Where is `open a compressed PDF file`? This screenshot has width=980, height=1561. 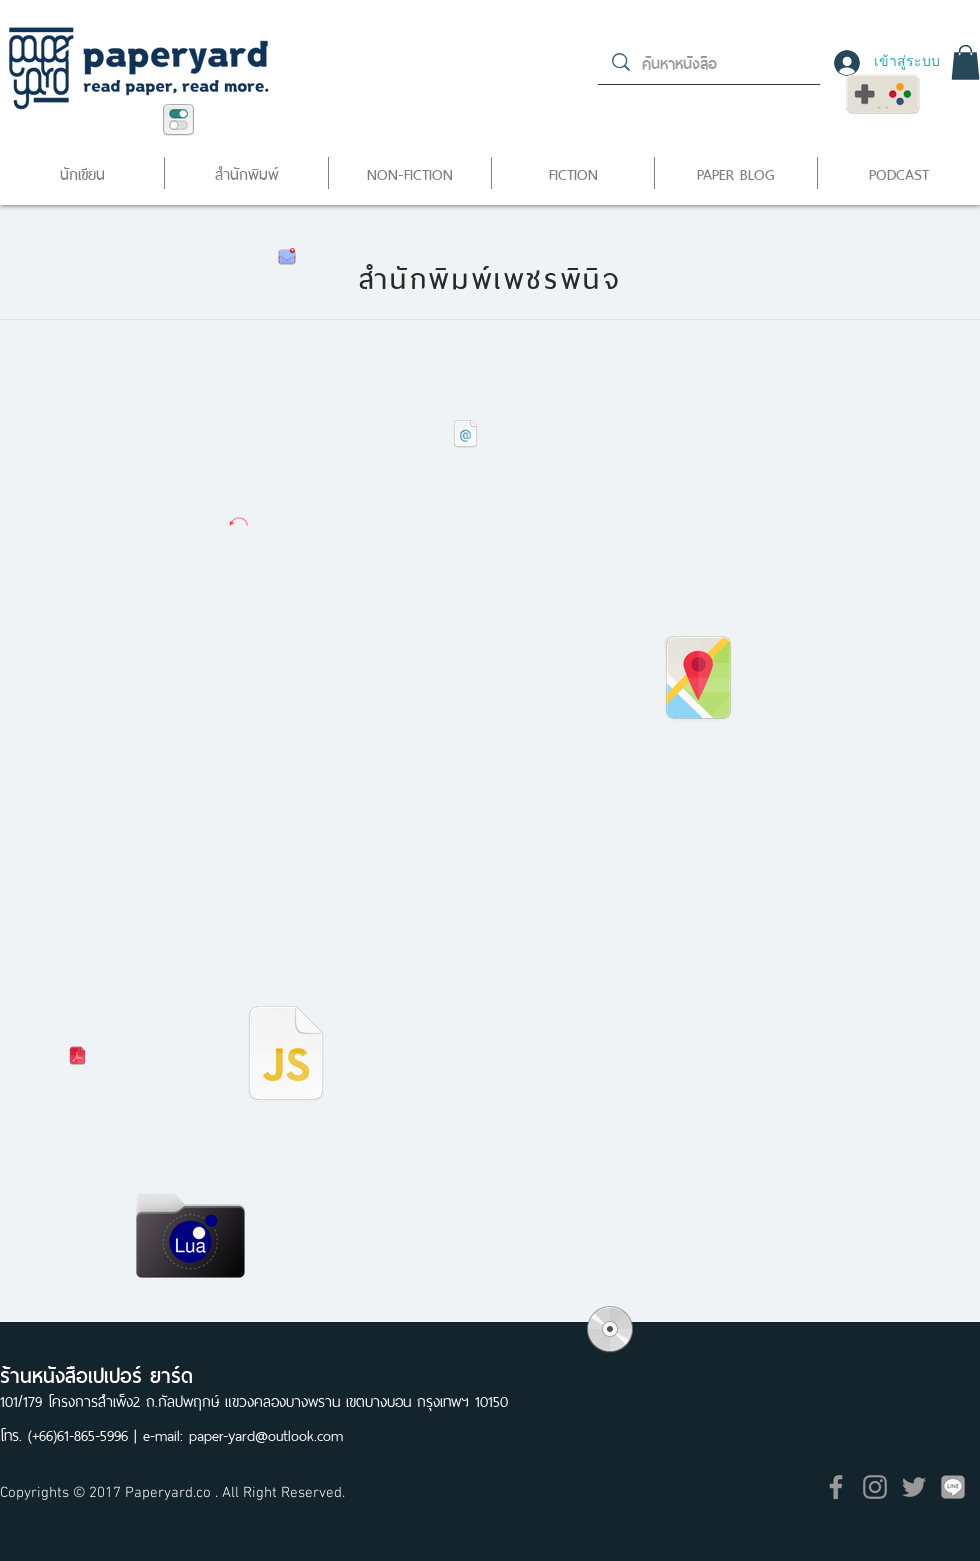
open a compressed PDF file is located at coordinates (77, 1055).